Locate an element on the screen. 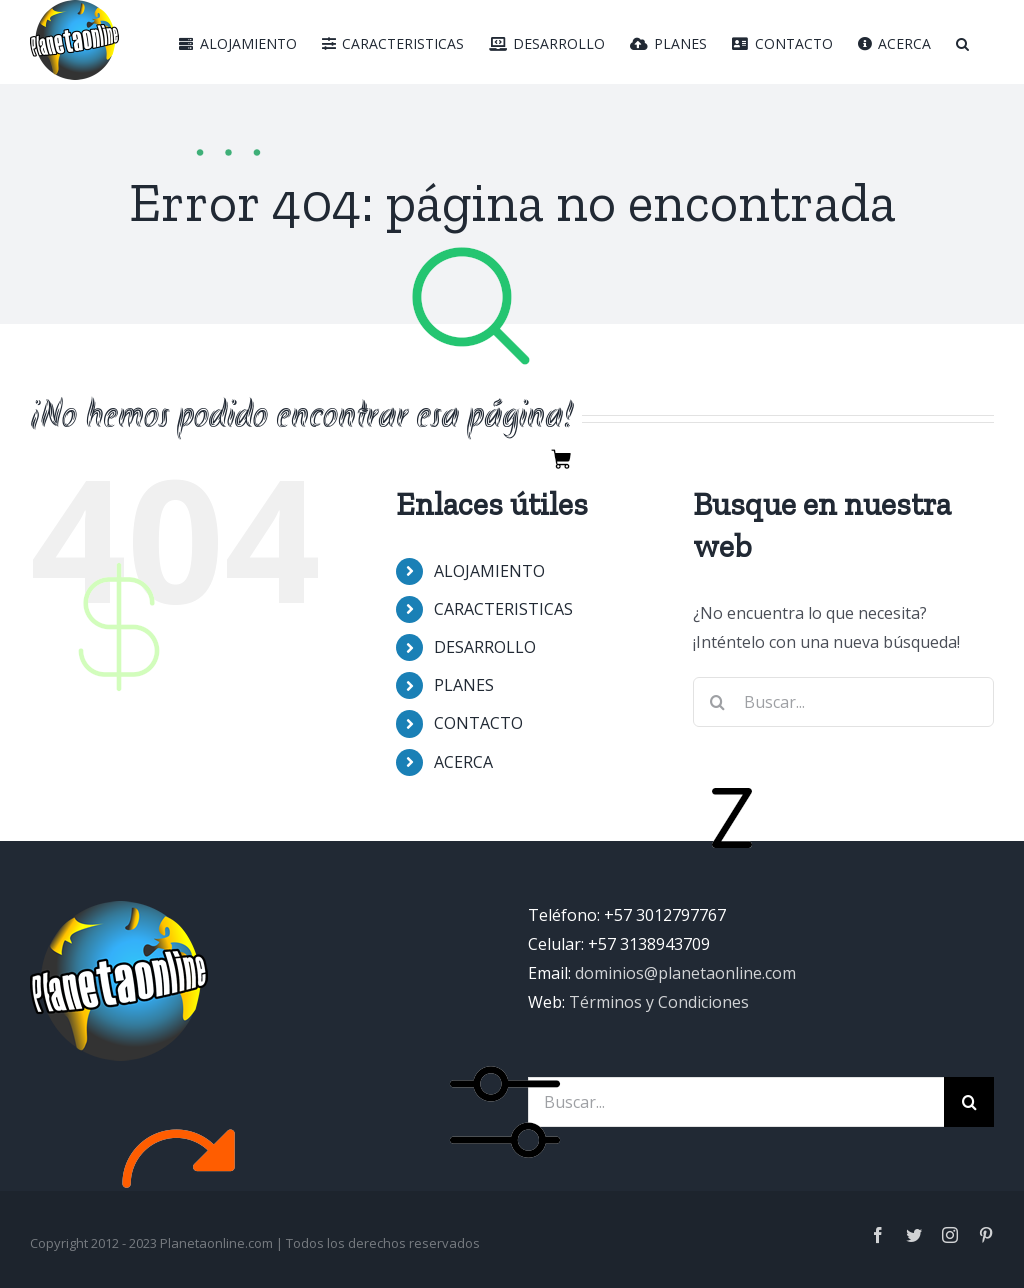 This screenshot has width=1024, height=1288. view your shopping cart is located at coordinates (561, 459).